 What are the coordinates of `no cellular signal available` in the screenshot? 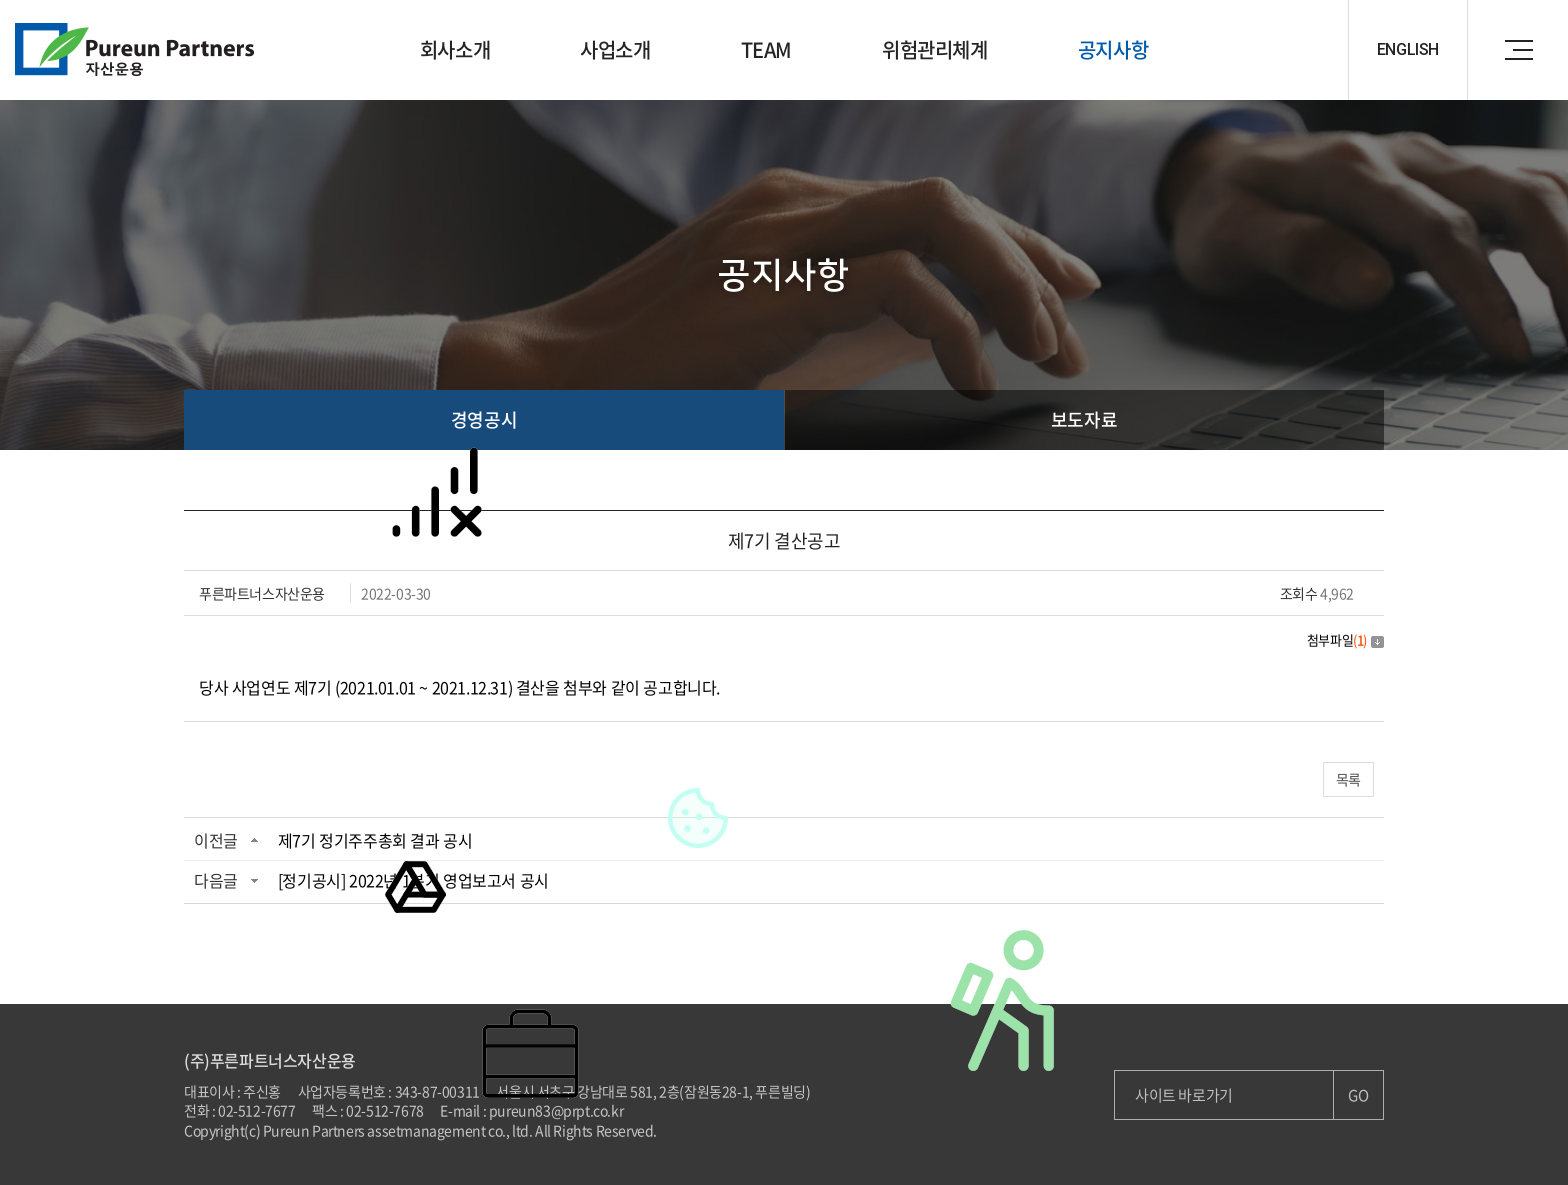 It's located at (439, 498).